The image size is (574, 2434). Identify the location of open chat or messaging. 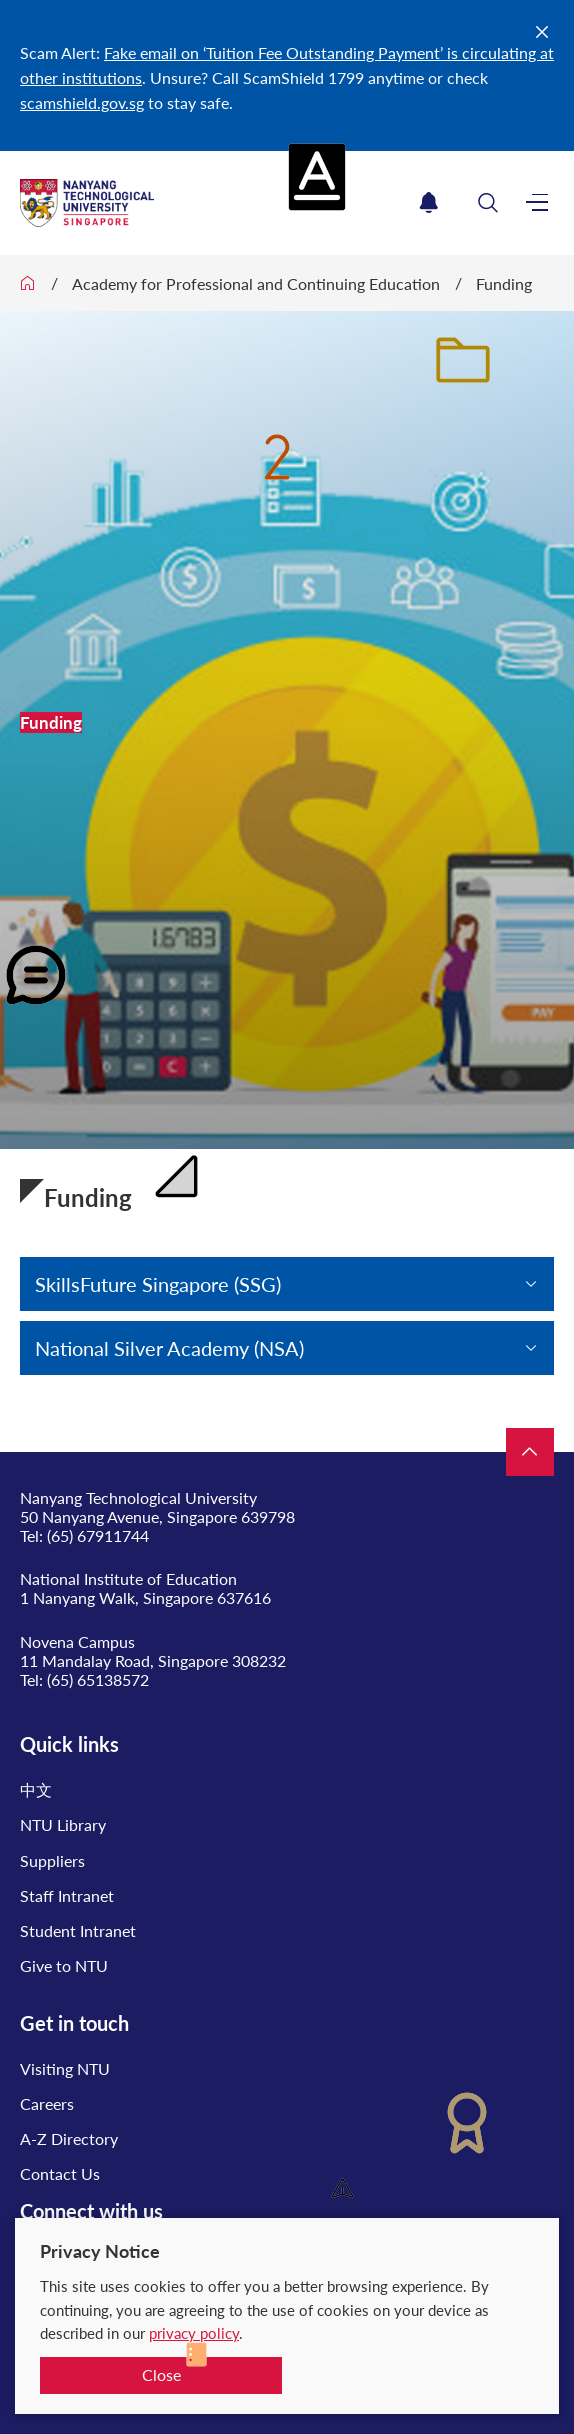
(36, 975).